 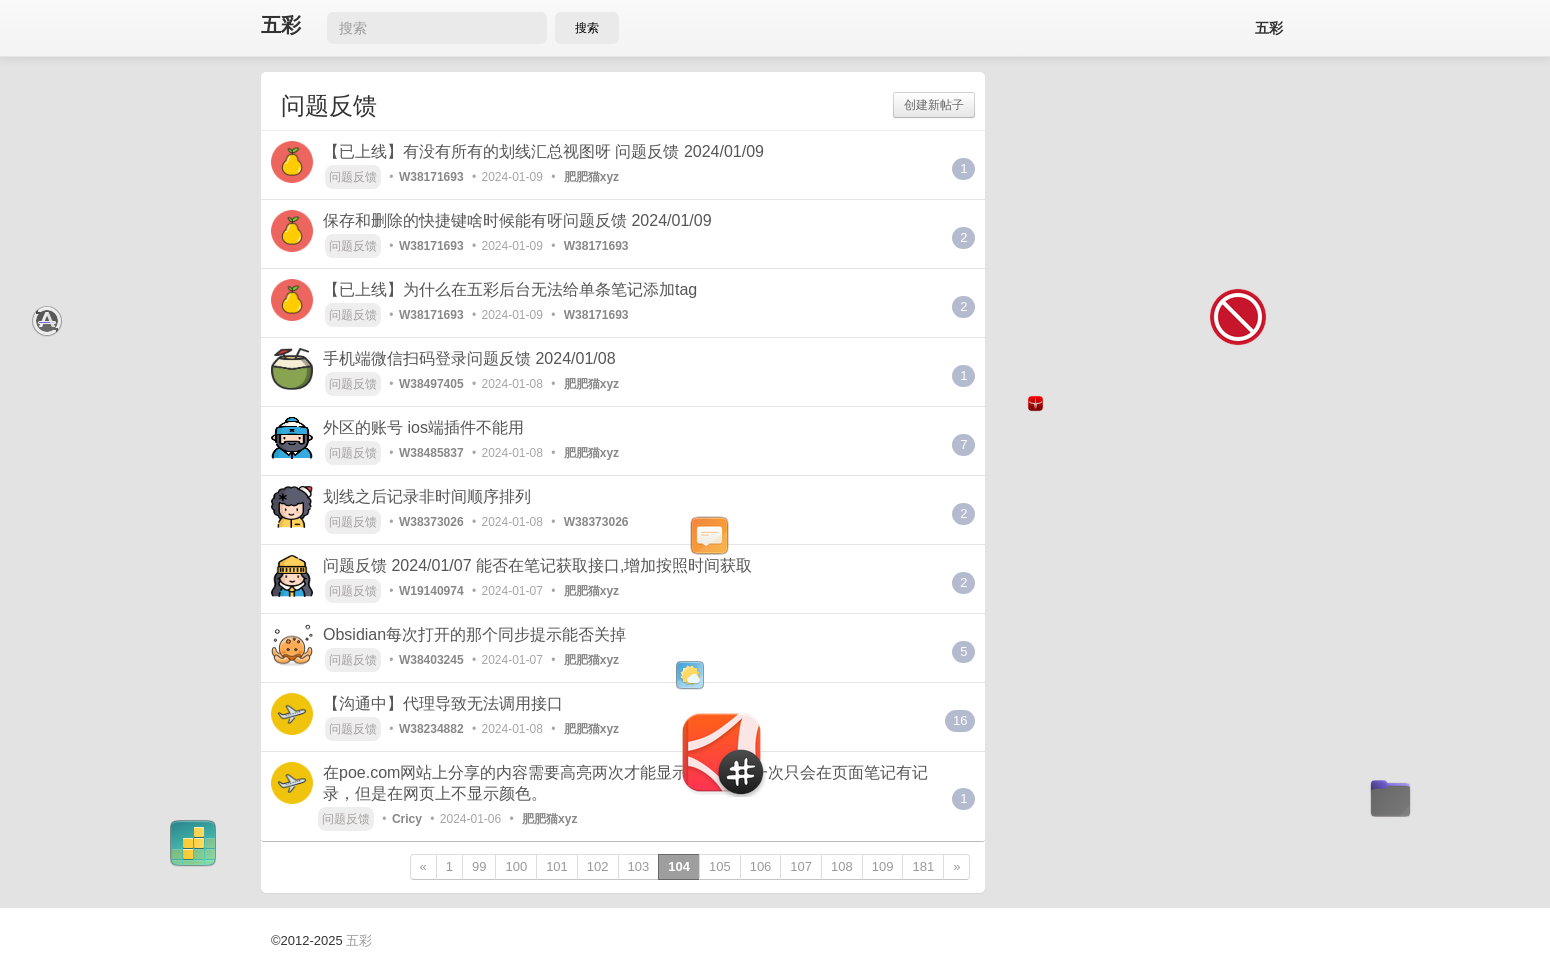 I want to click on launch quadrapassel tetris-style puzzle game, so click(x=193, y=843).